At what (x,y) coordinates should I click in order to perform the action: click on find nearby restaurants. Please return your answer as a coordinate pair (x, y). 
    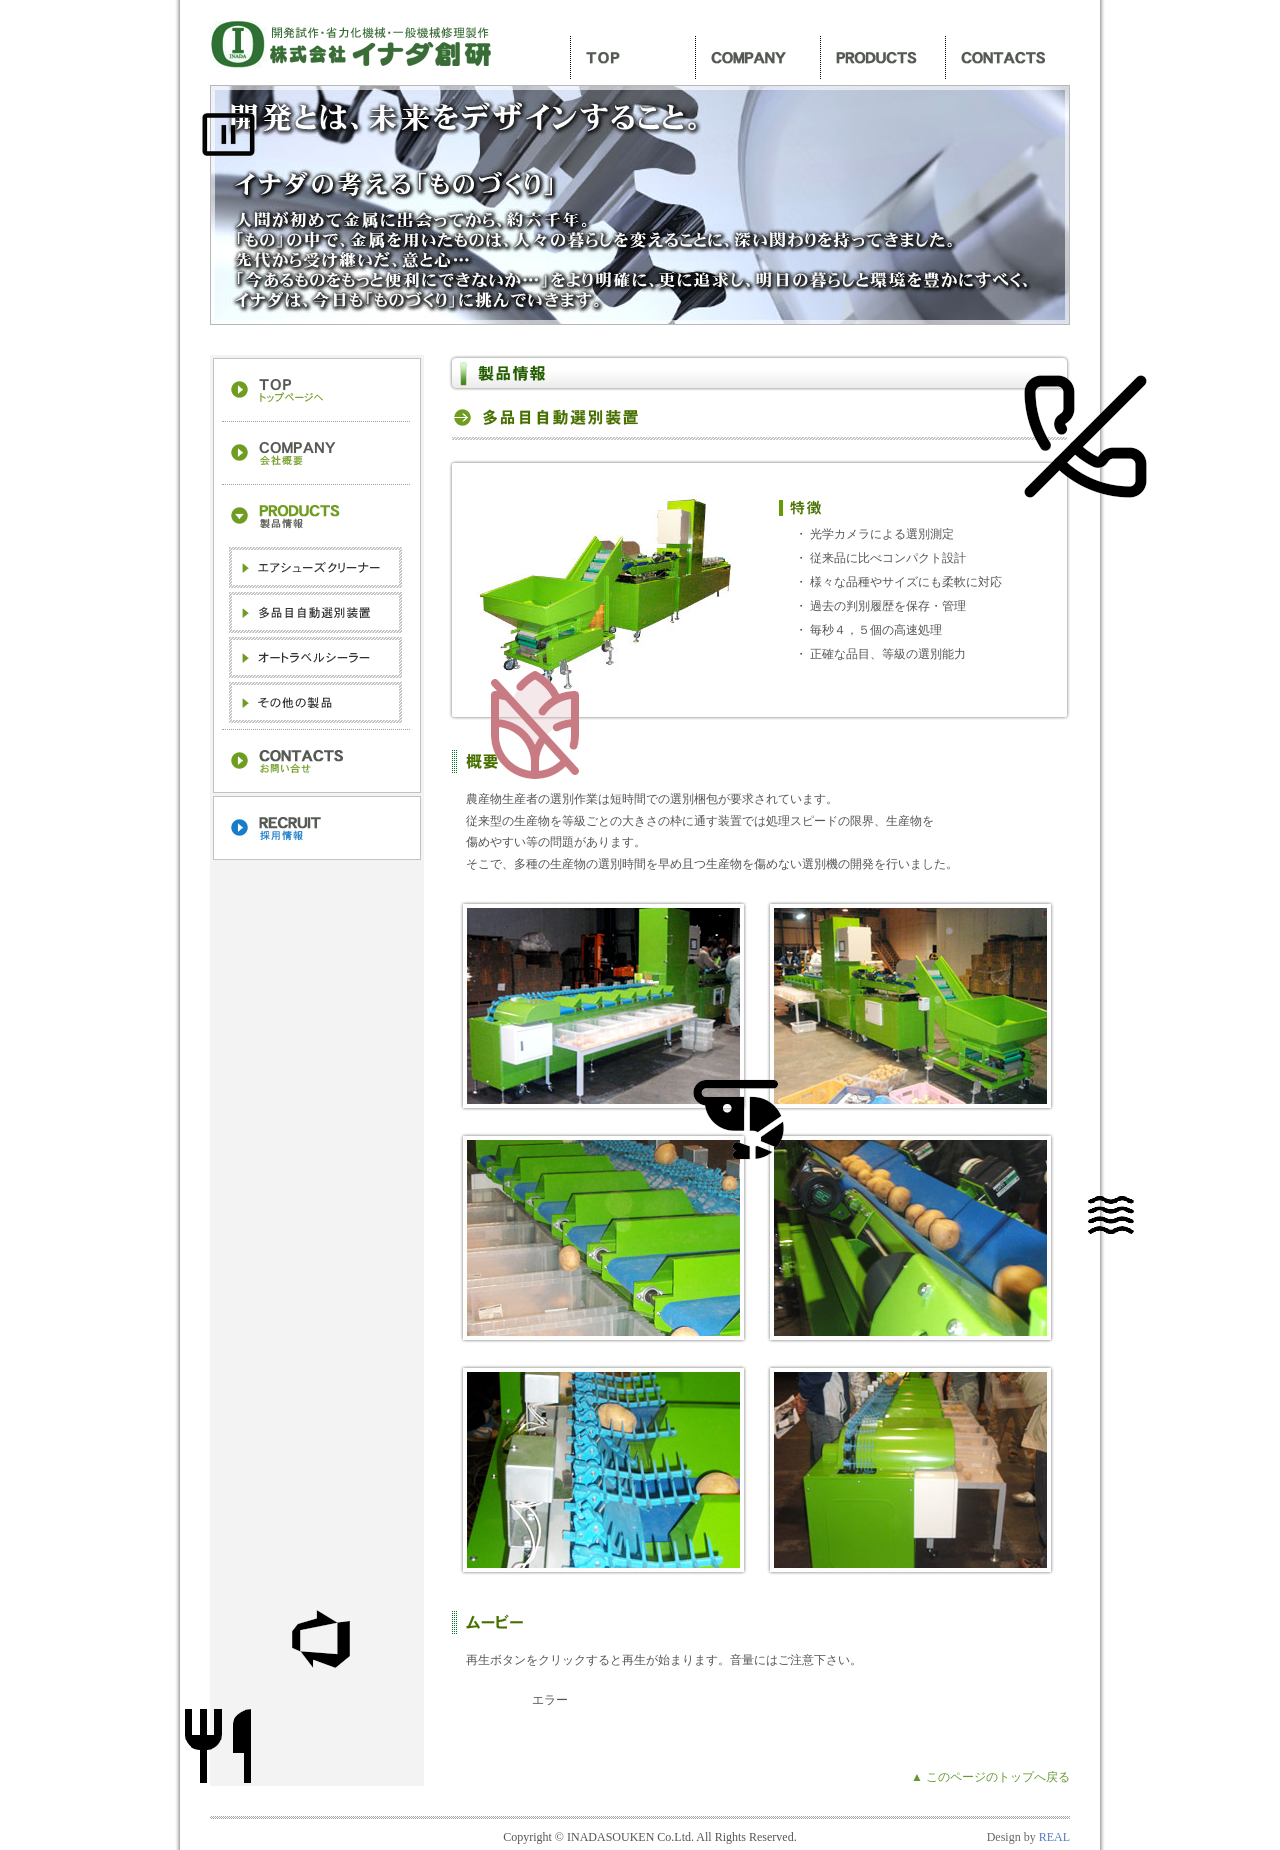
    Looking at the image, I should click on (218, 1746).